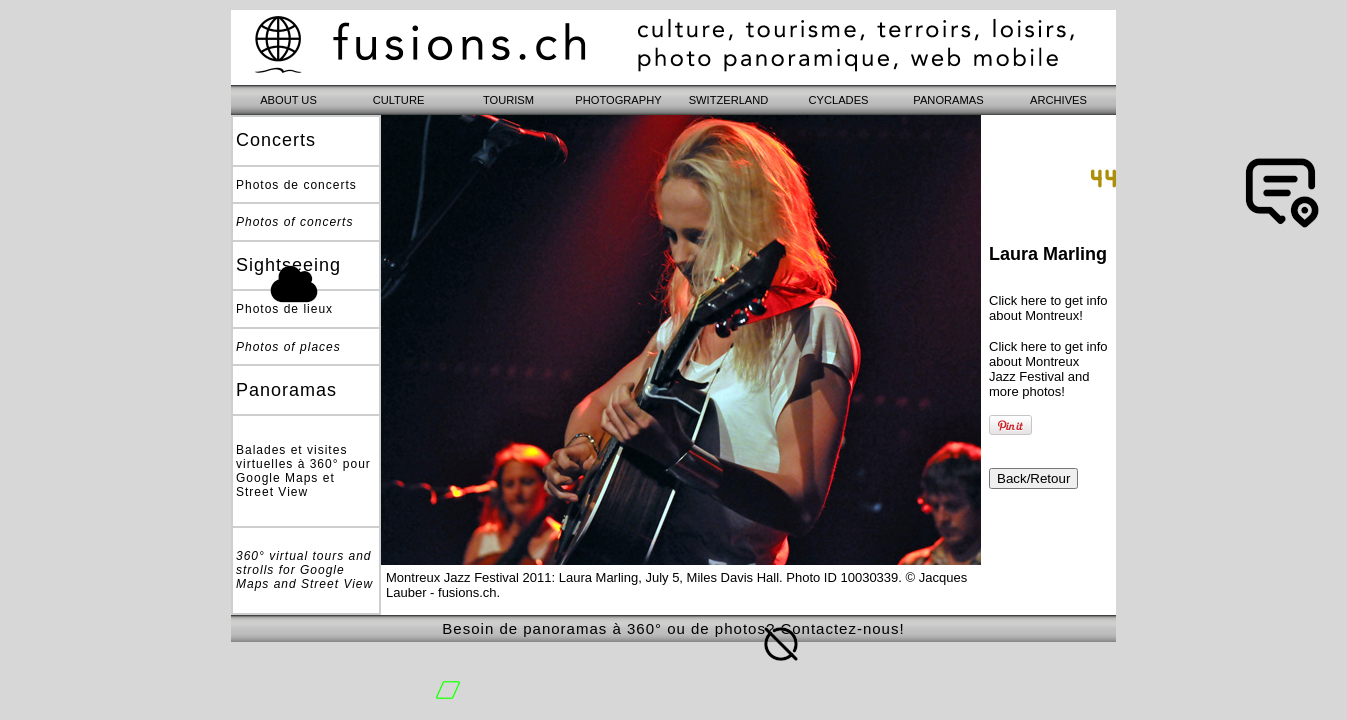  Describe the element at coordinates (781, 644) in the screenshot. I see `indicates a disabled or unavailable feature` at that location.